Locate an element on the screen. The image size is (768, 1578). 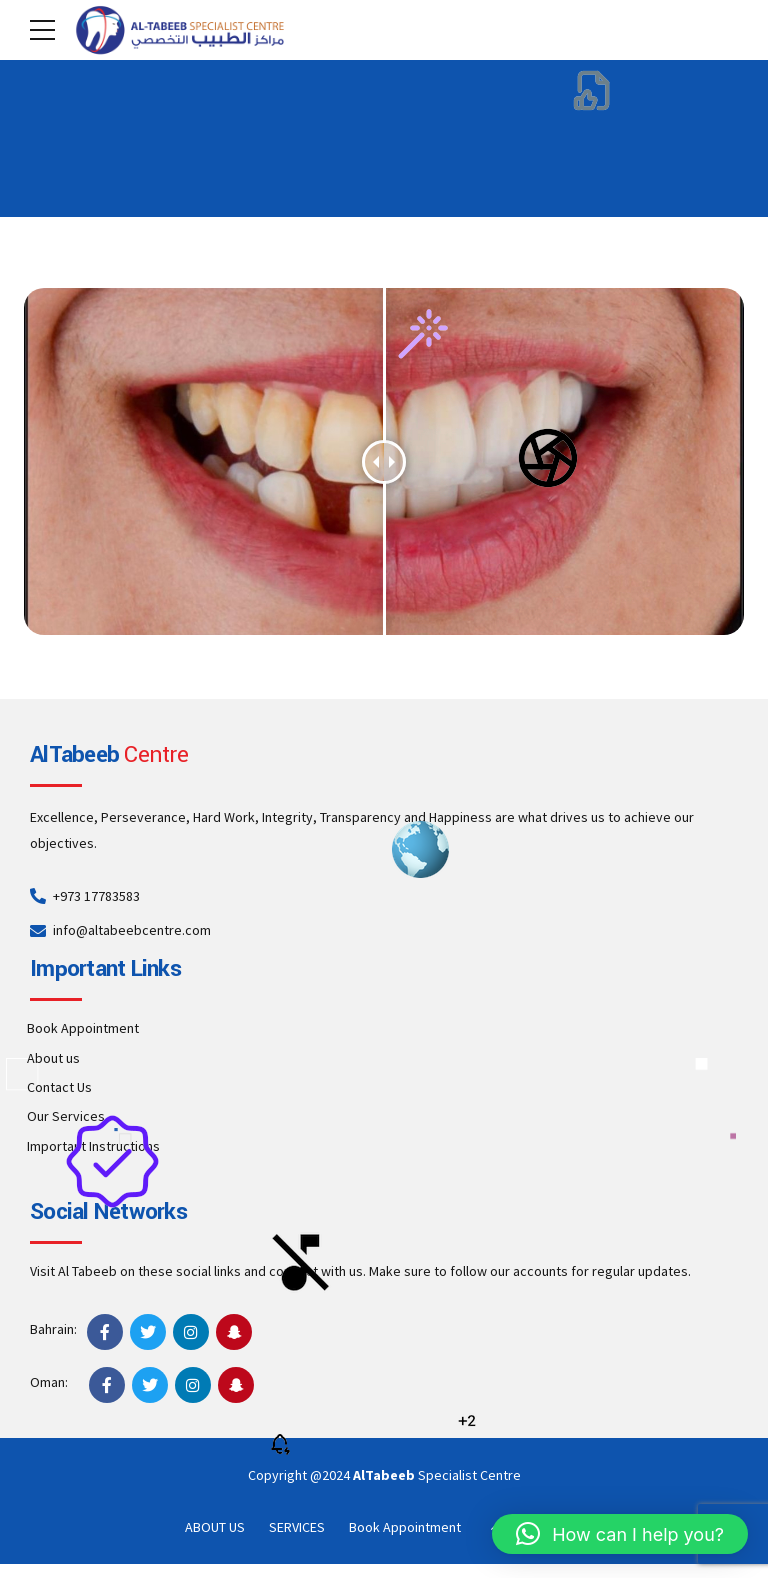
mute or disable music playback is located at coordinates (300, 1262).